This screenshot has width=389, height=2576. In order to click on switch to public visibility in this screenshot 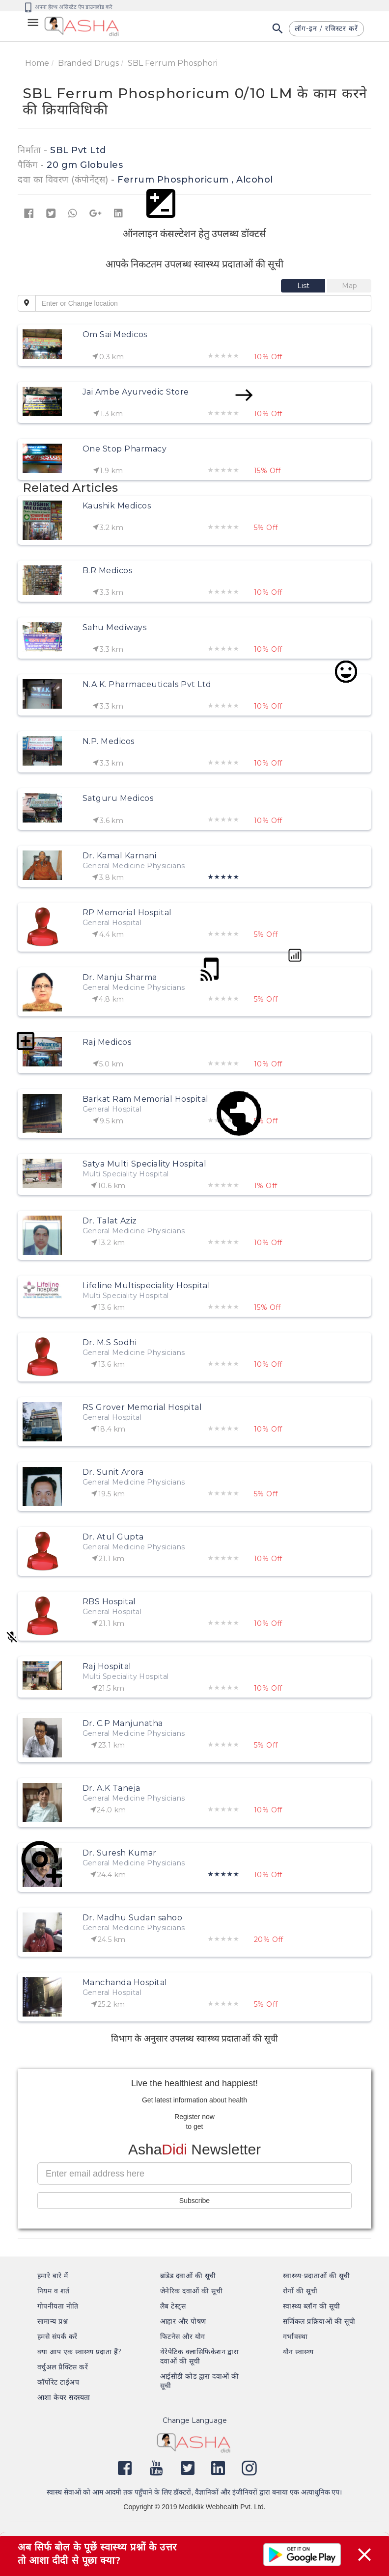, I will do `click(239, 1113)`.